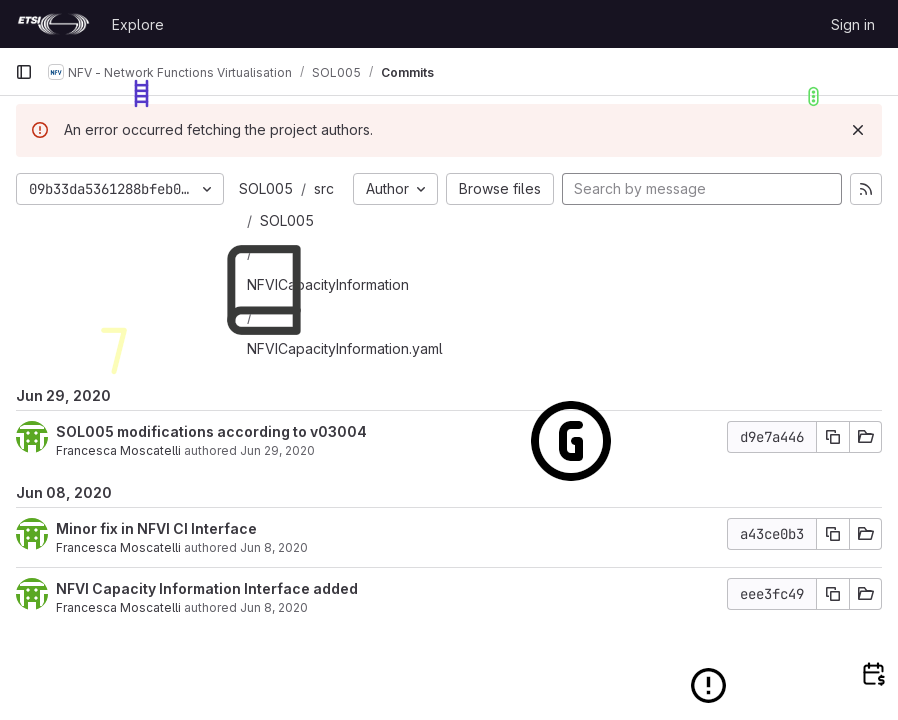 The width and height of the screenshot is (898, 720). Describe the element at coordinates (264, 290) in the screenshot. I see `open a book or reading view` at that location.